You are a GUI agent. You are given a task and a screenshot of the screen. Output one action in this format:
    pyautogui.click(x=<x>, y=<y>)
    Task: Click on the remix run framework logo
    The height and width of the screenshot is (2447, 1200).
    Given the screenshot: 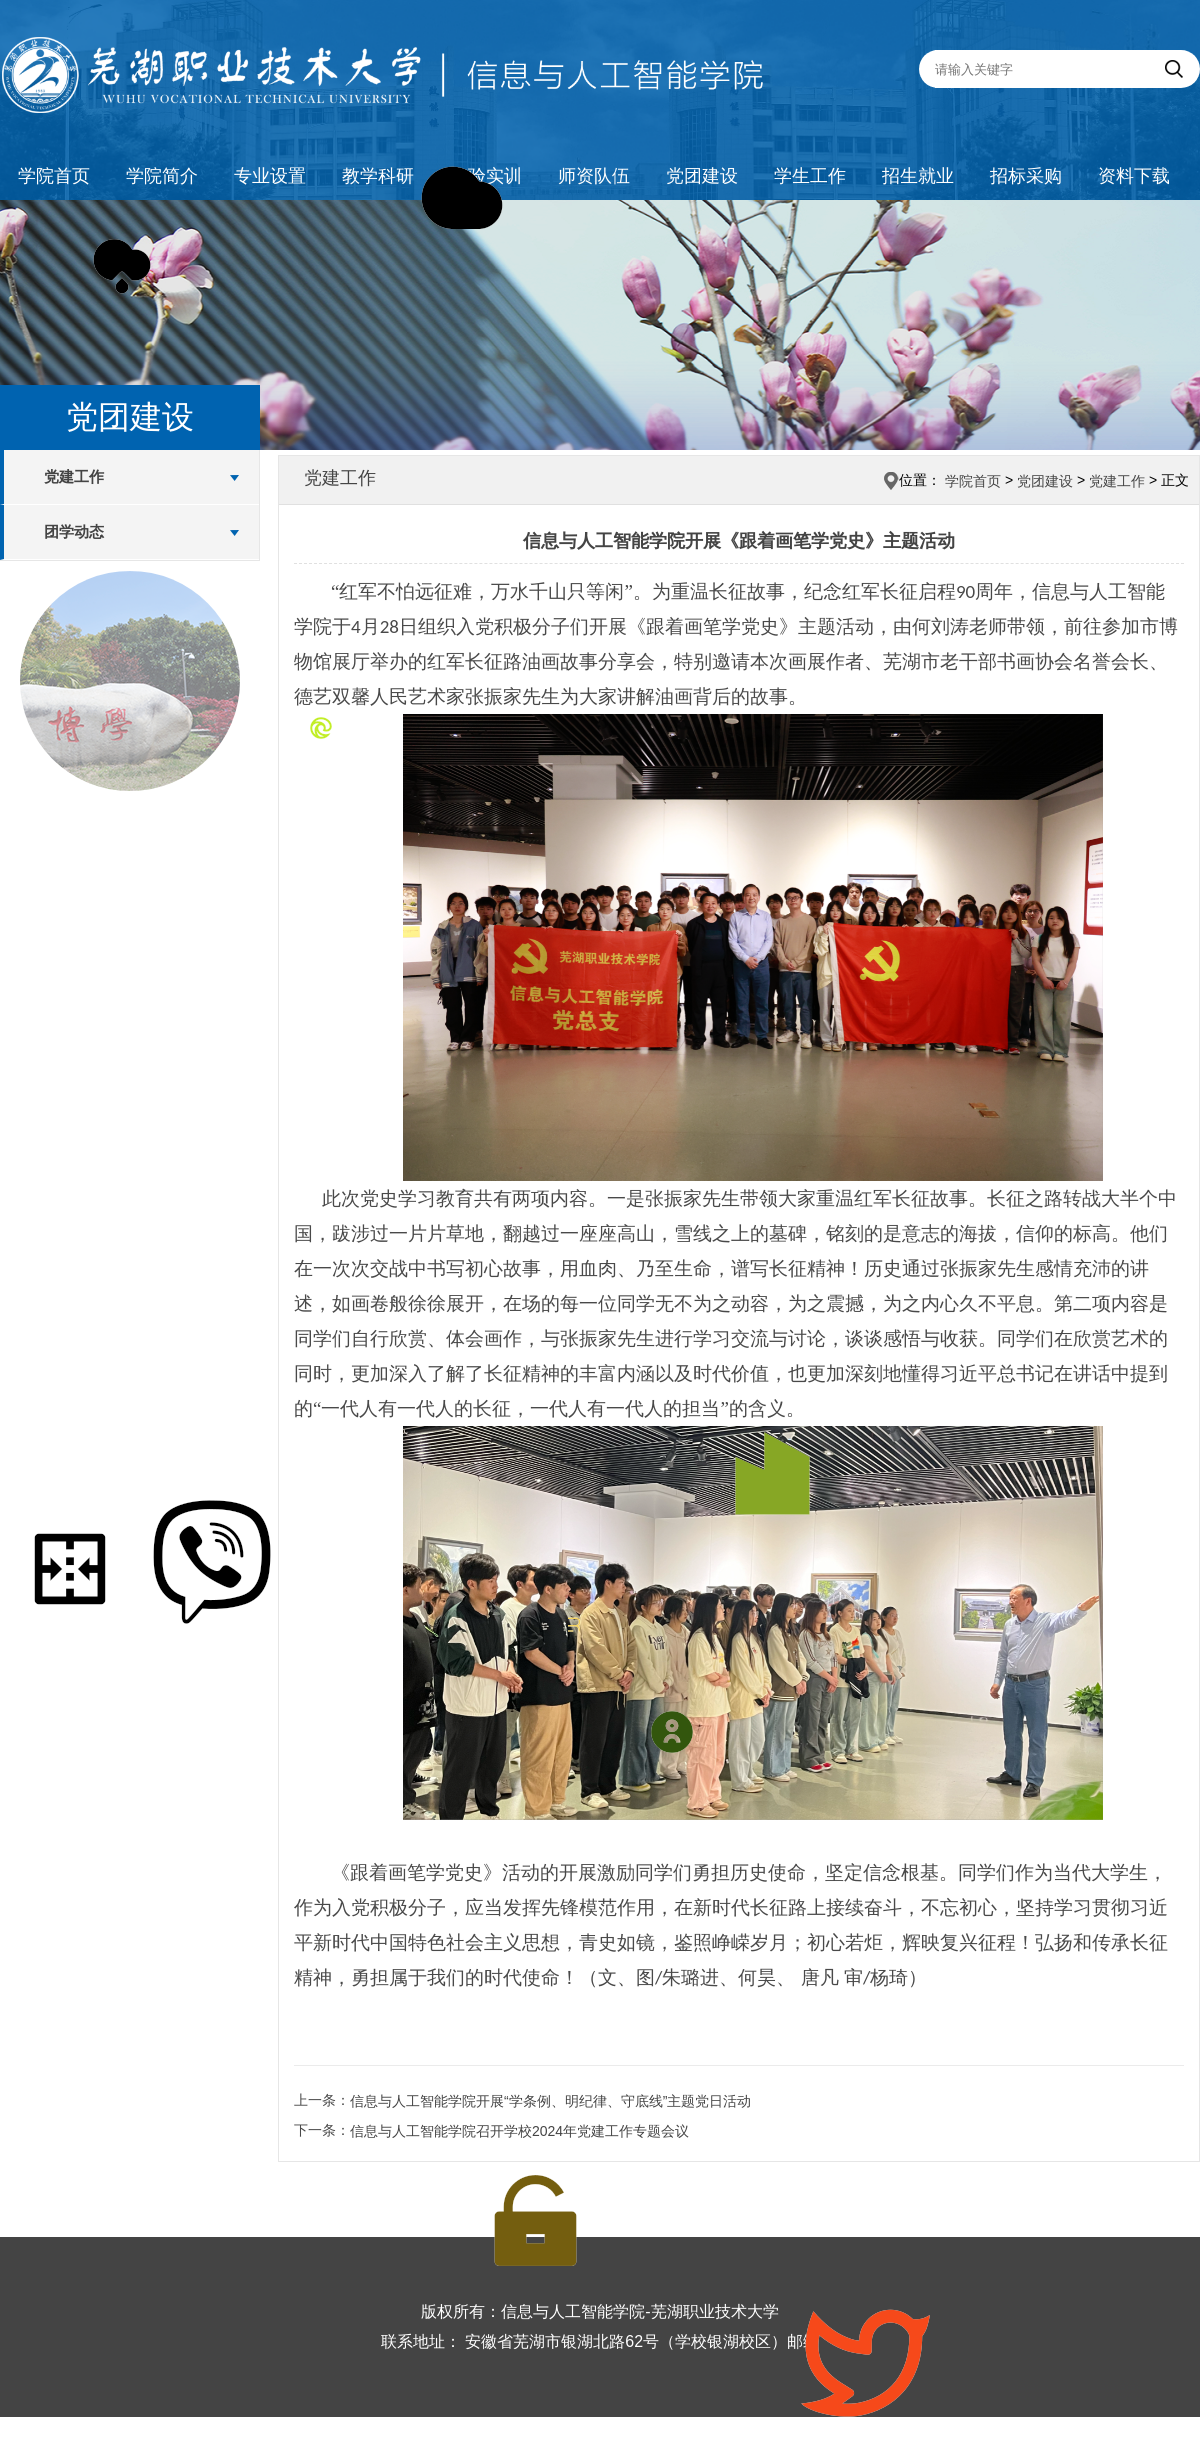 What is the action you would take?
    pyautogui.click(x=574, y=1625)
    